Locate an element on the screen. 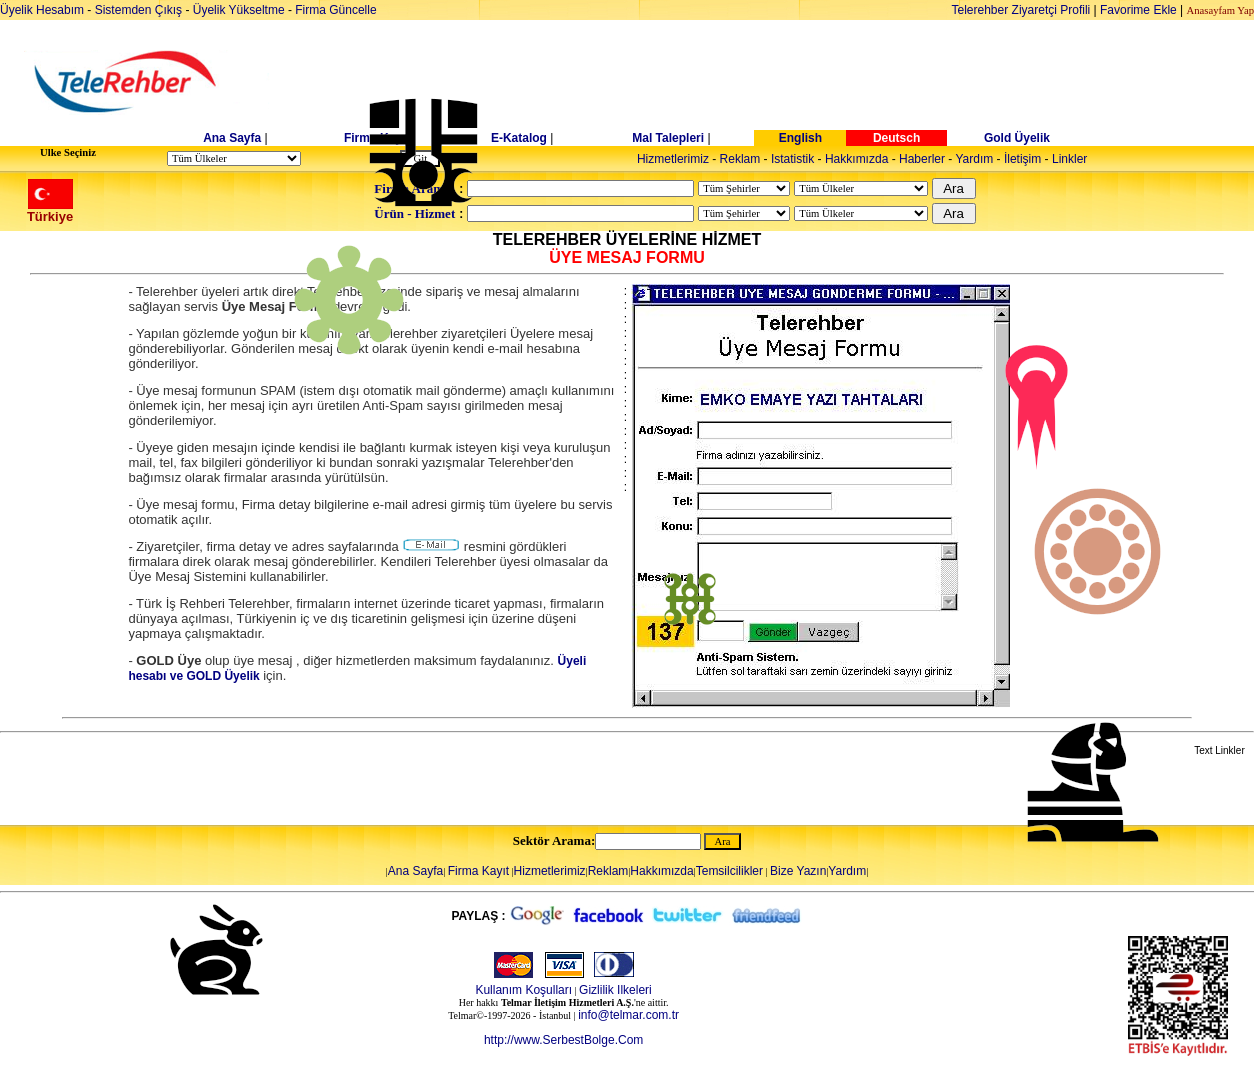 This screenshot has height=1073, width=1254. trigger an explosion or blast effect is located at coordinates (1036, 407).